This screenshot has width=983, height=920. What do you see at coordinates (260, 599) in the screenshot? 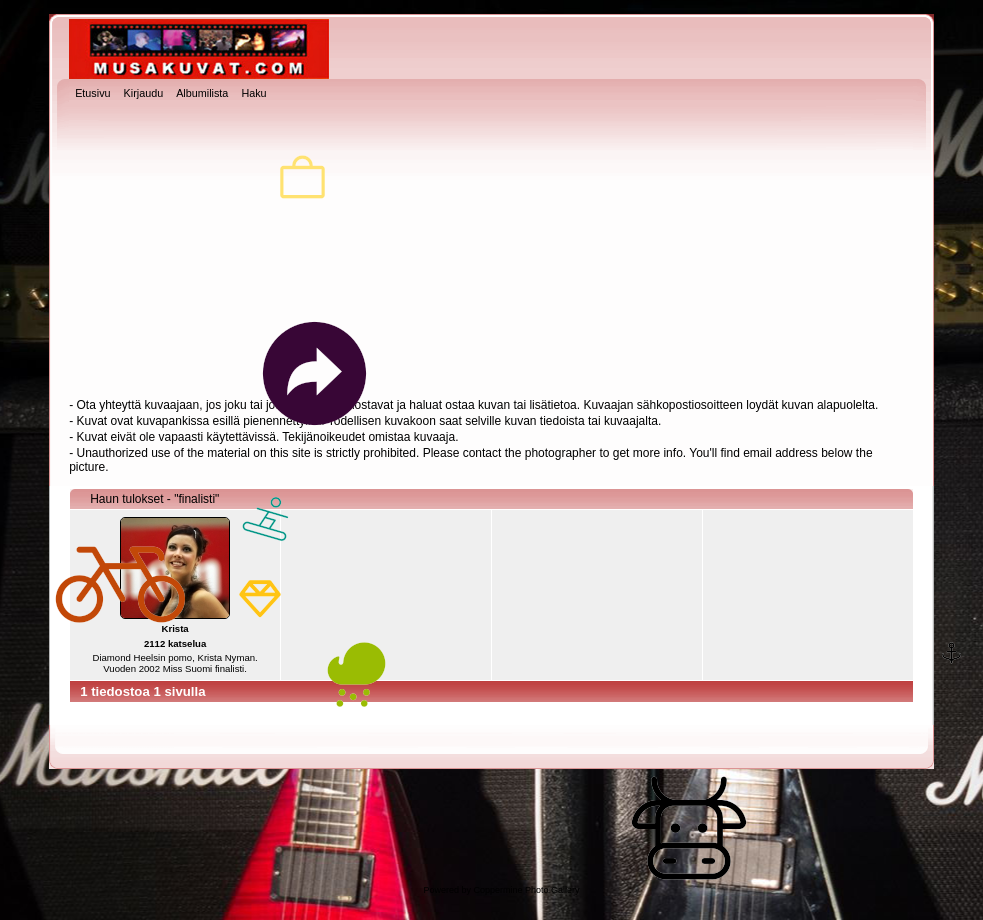
I see `view premium or exclusive content` at bounding box center [260, 599].